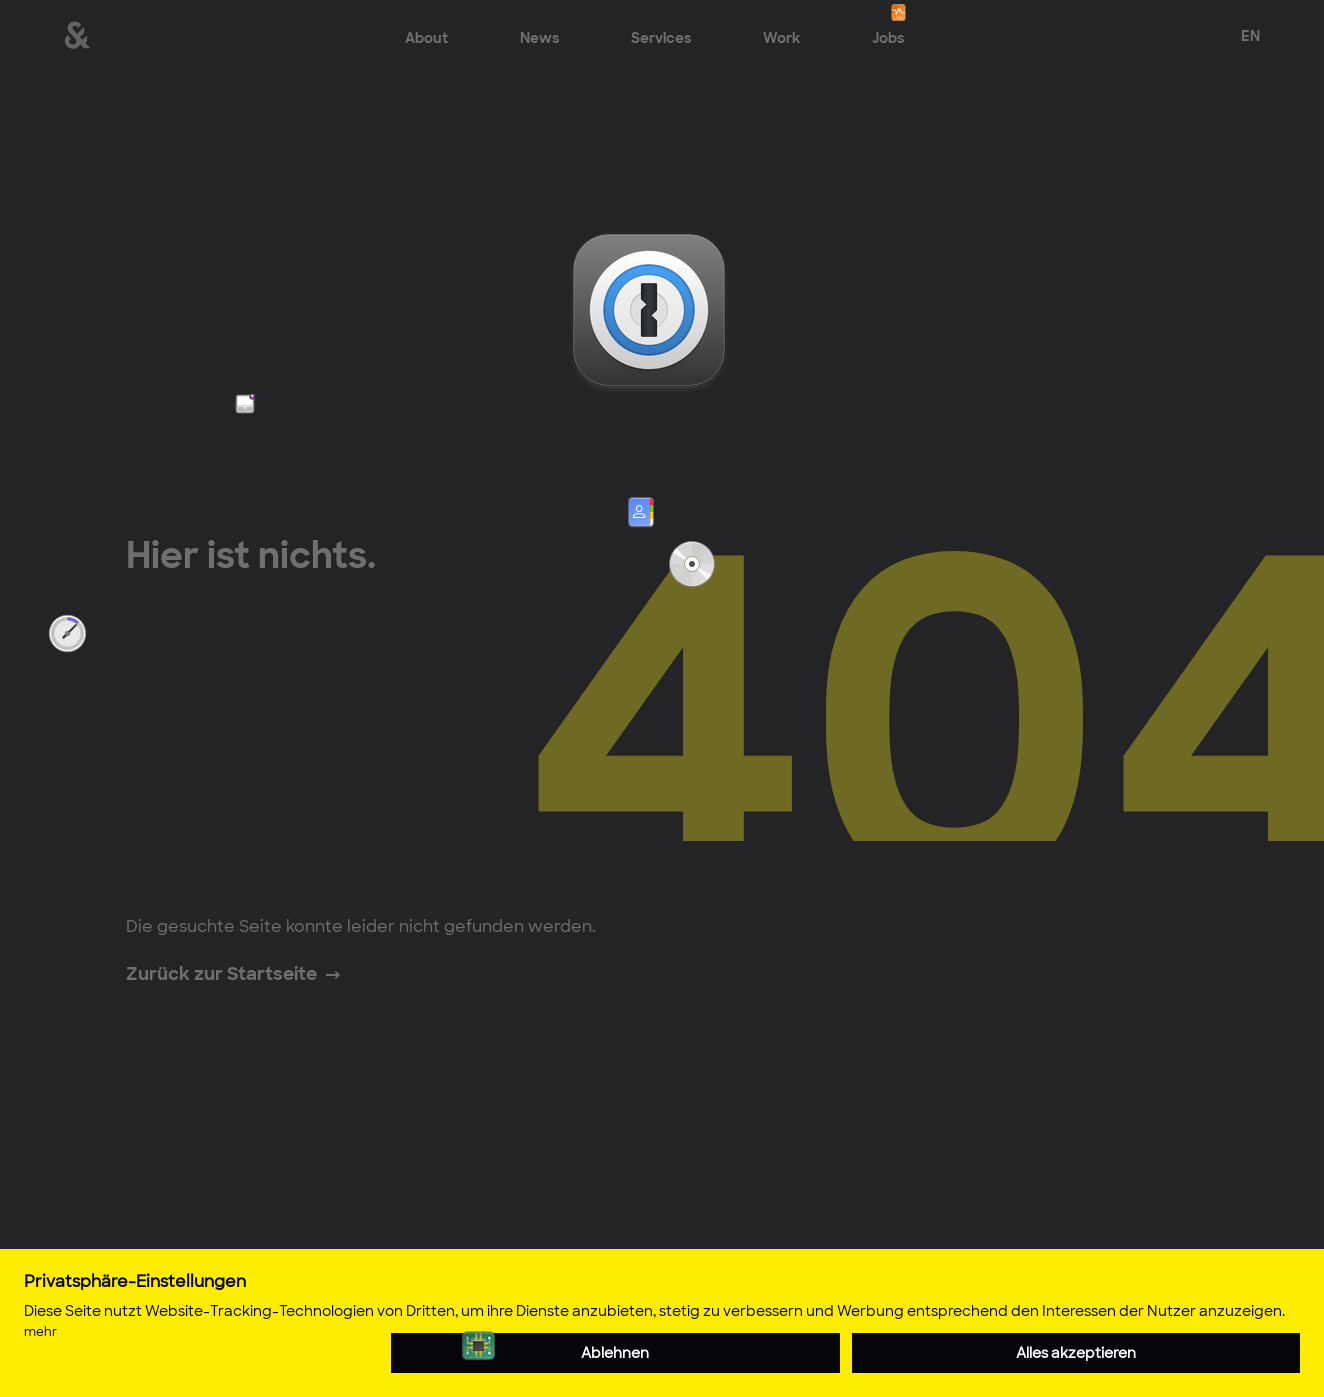 This screenshot has width=1324, height=1397. Describe the element at coordinates (67, 633) in the screenshot. I see `open sysprof system profiler` at that location.